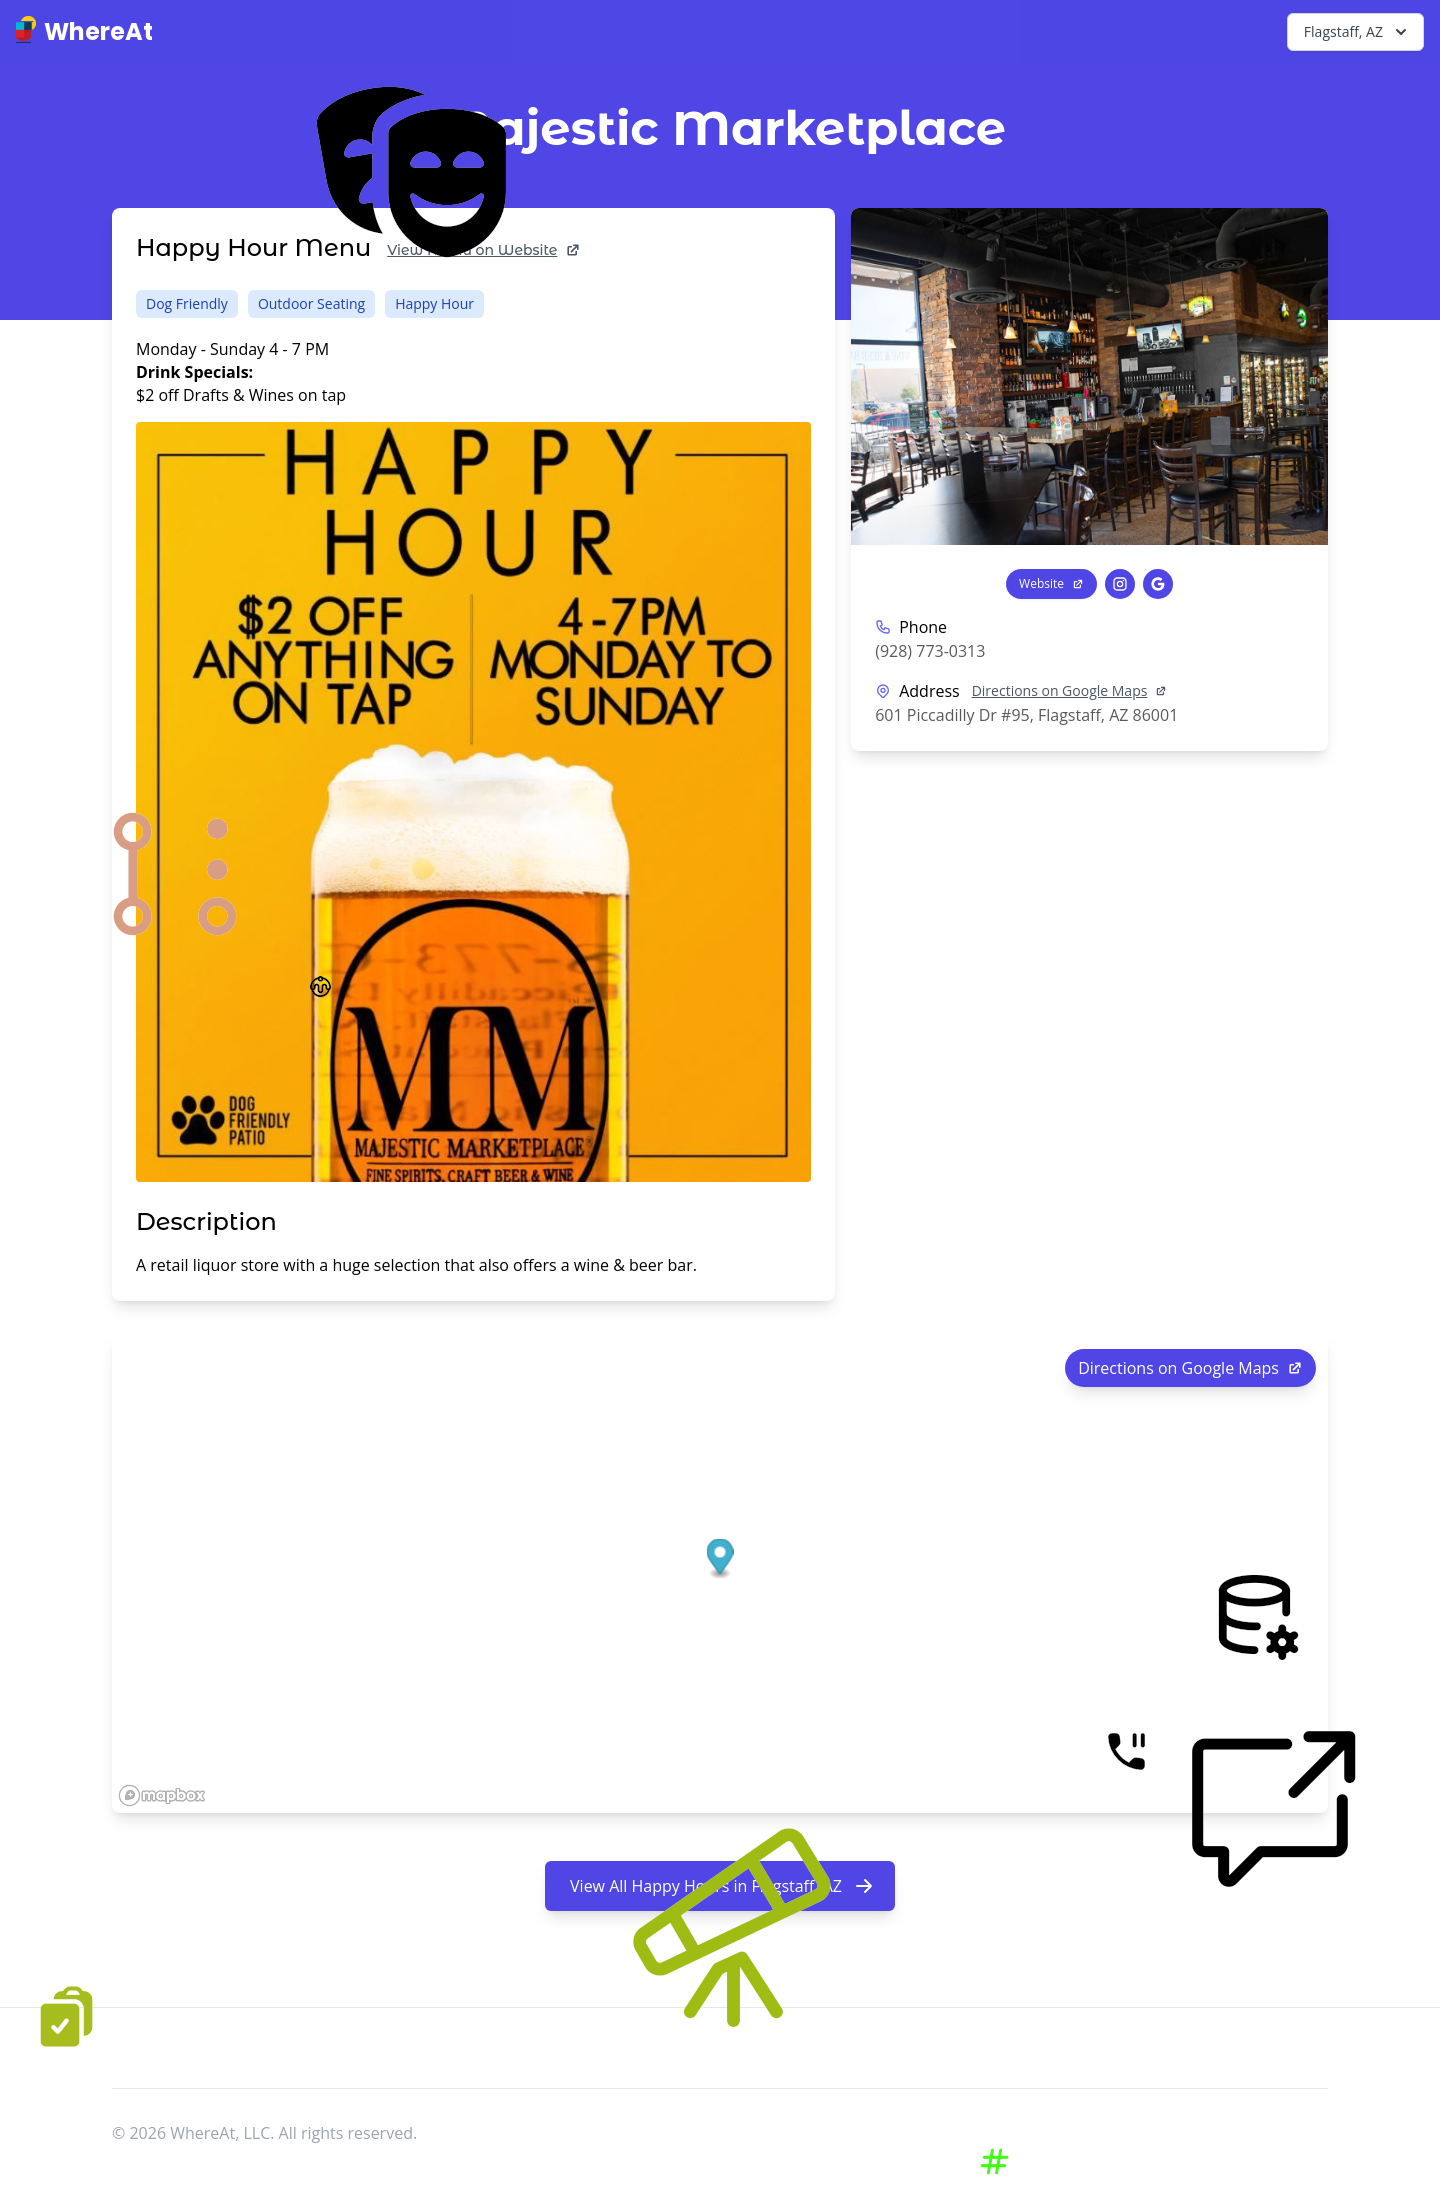  I want to click on create a draft pull request, so click(175, 874).